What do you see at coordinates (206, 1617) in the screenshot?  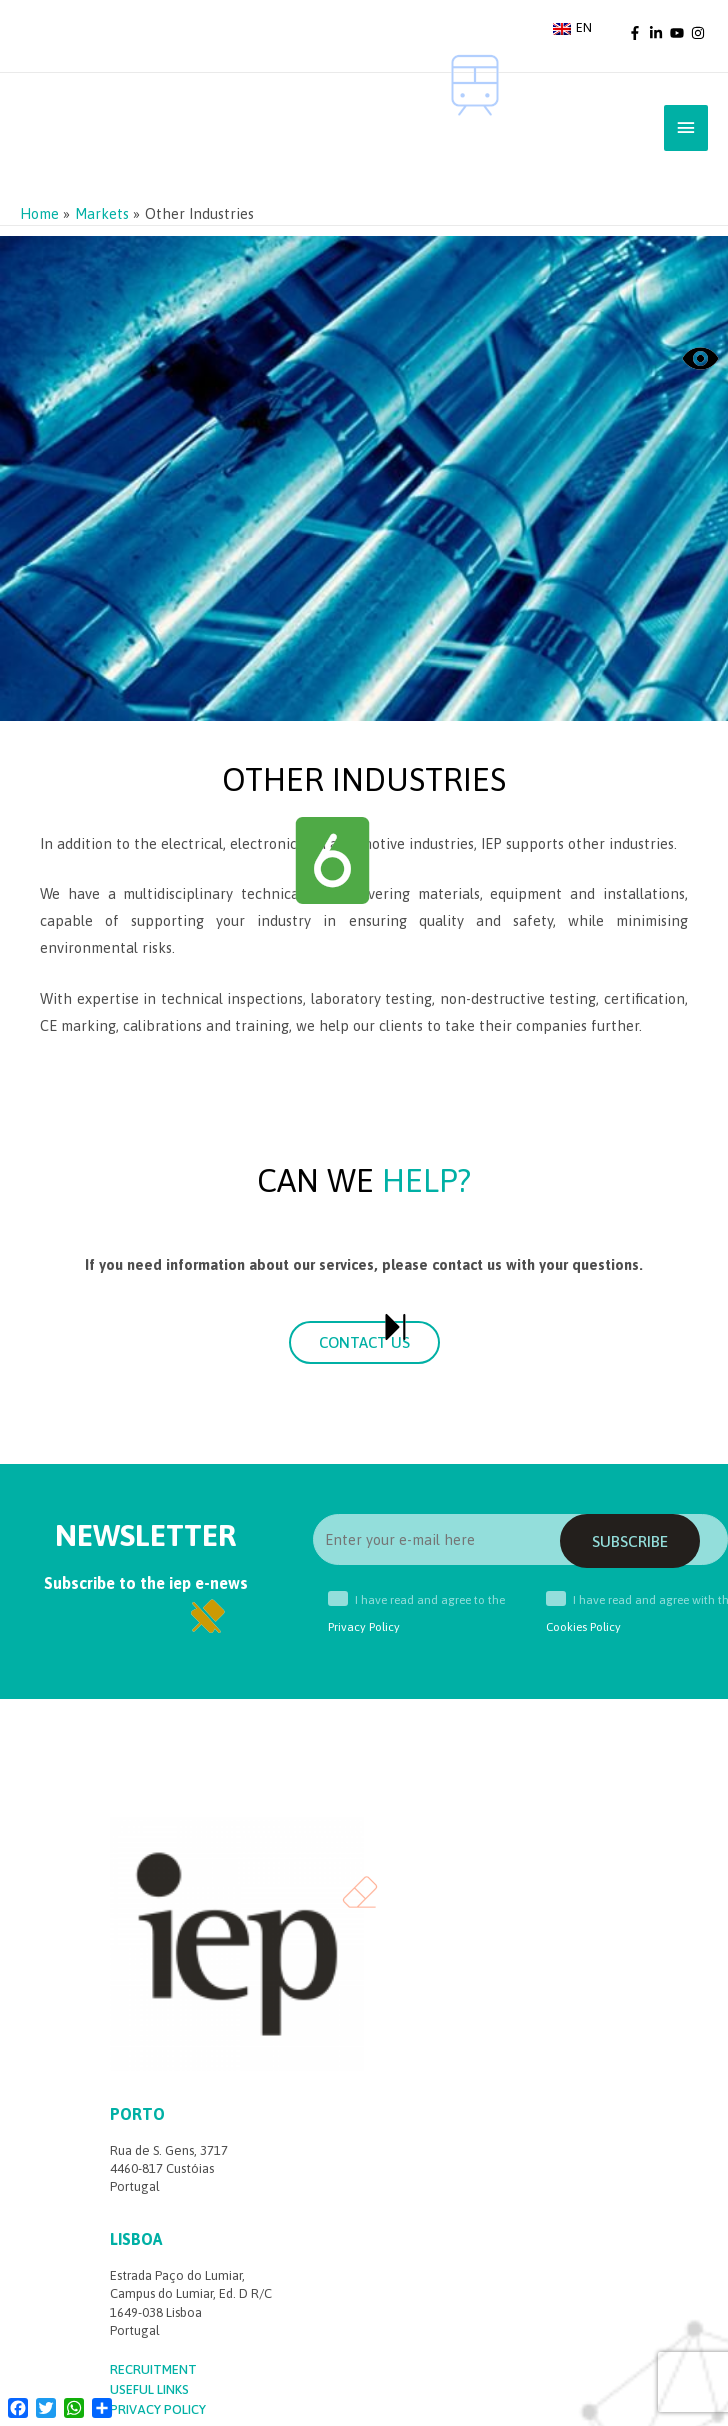 I see `unpin this item` at bounding box center [206, 1617].